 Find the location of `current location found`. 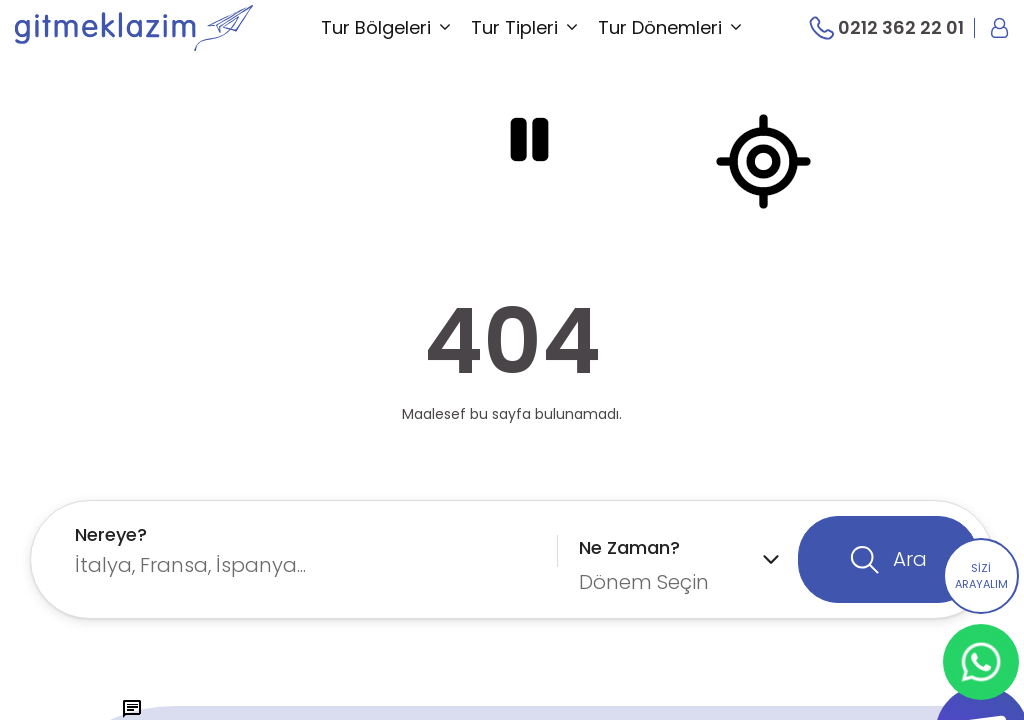

current location found is located at coordinates (763, 161).